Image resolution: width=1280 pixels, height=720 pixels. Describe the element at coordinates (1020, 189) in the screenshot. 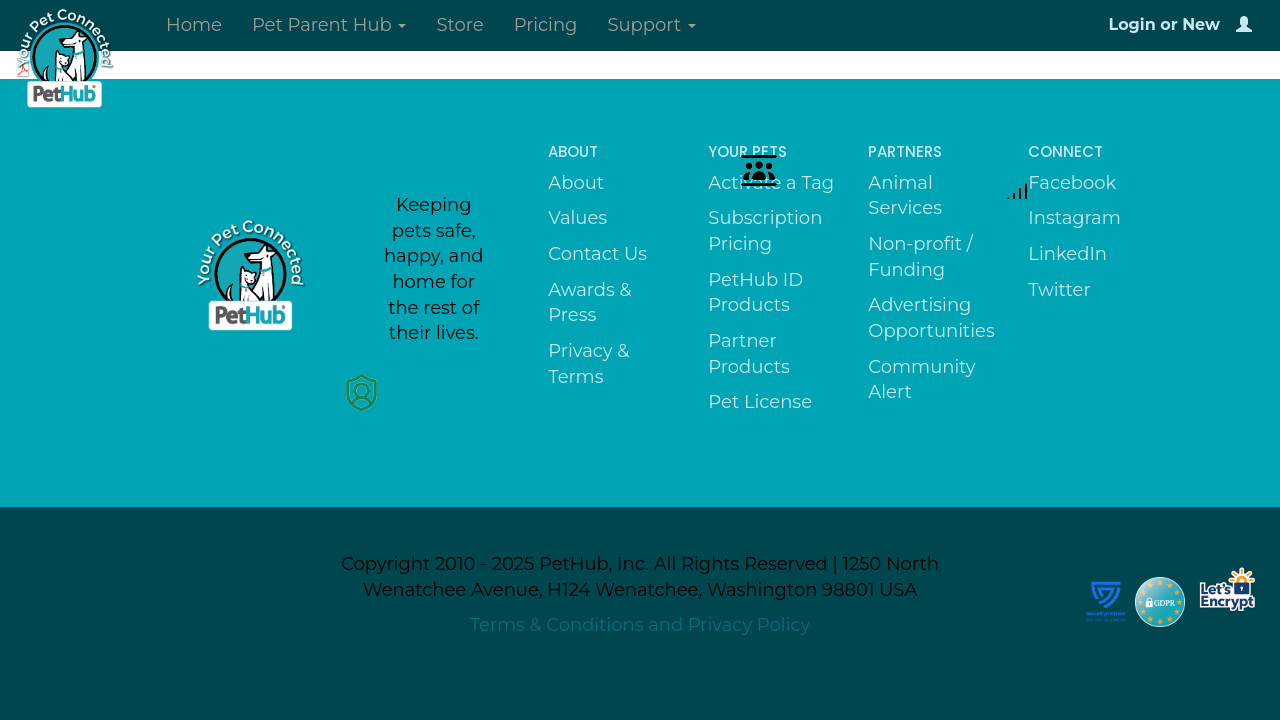

I see `indicates strong network or cellular signal strength` at that location.